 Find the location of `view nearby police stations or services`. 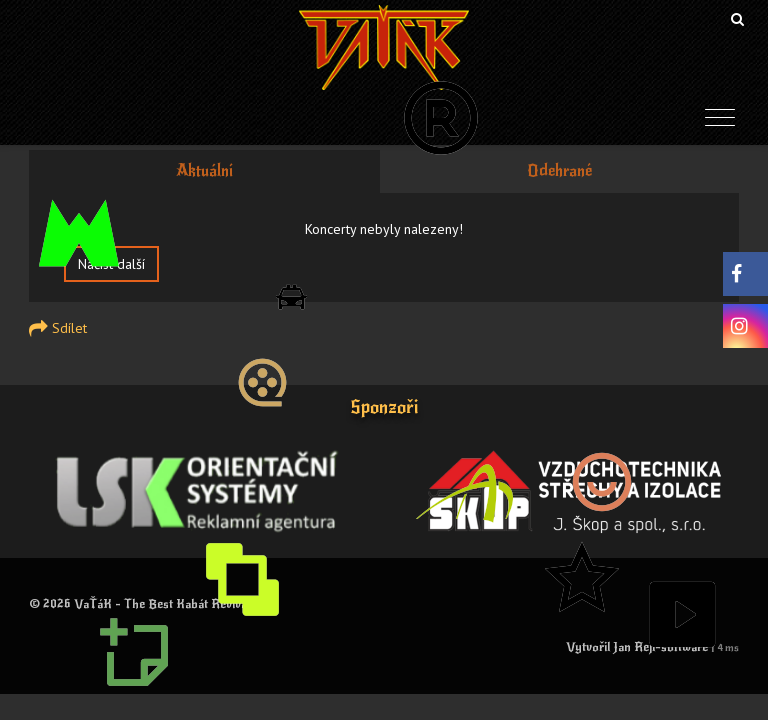

view nearby police stations or services is located at coordinates (291, 296).